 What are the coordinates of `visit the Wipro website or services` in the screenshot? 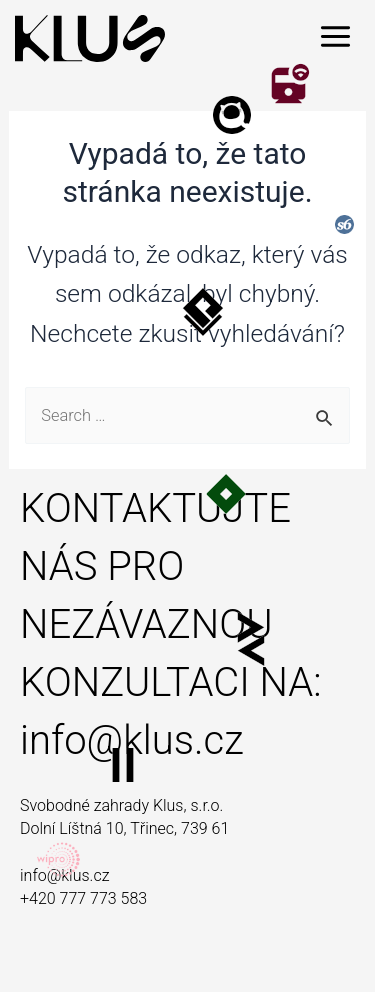 It's located at (58, 859).